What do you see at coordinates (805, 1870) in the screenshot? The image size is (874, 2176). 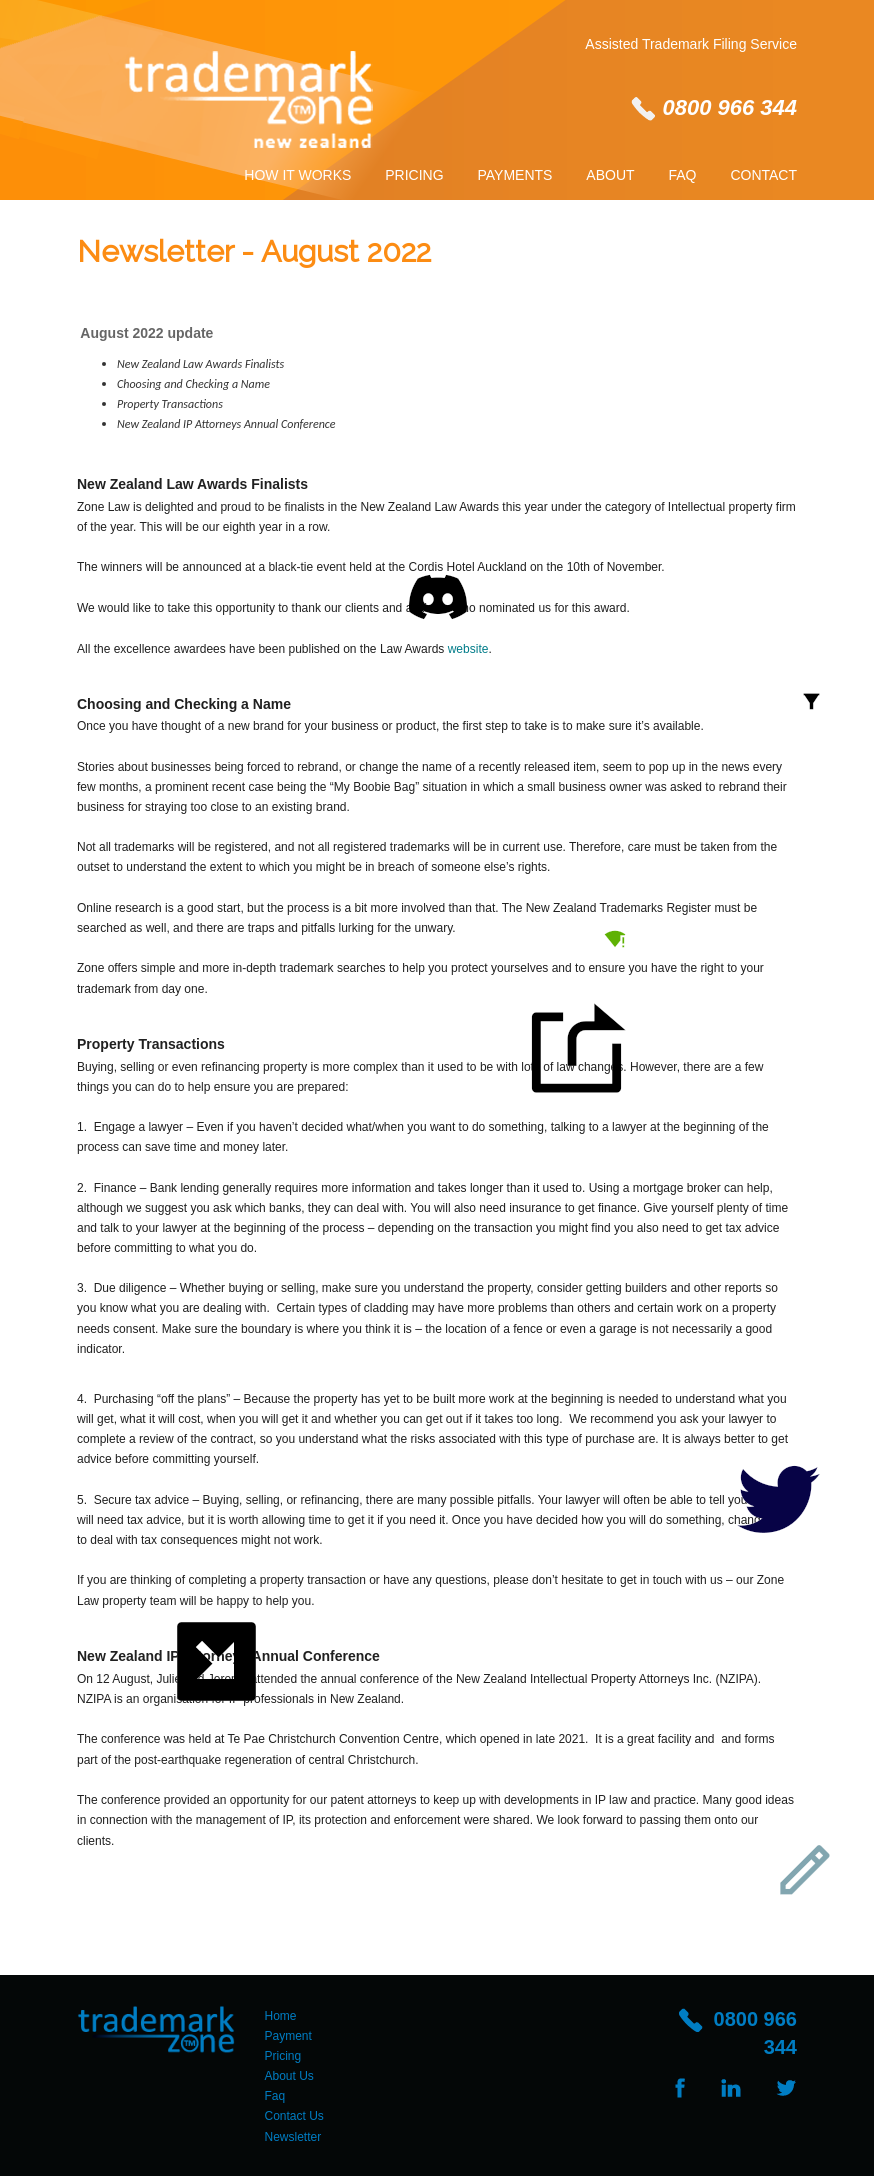 I see `edit content or text` at bounding box center [805, 1870].